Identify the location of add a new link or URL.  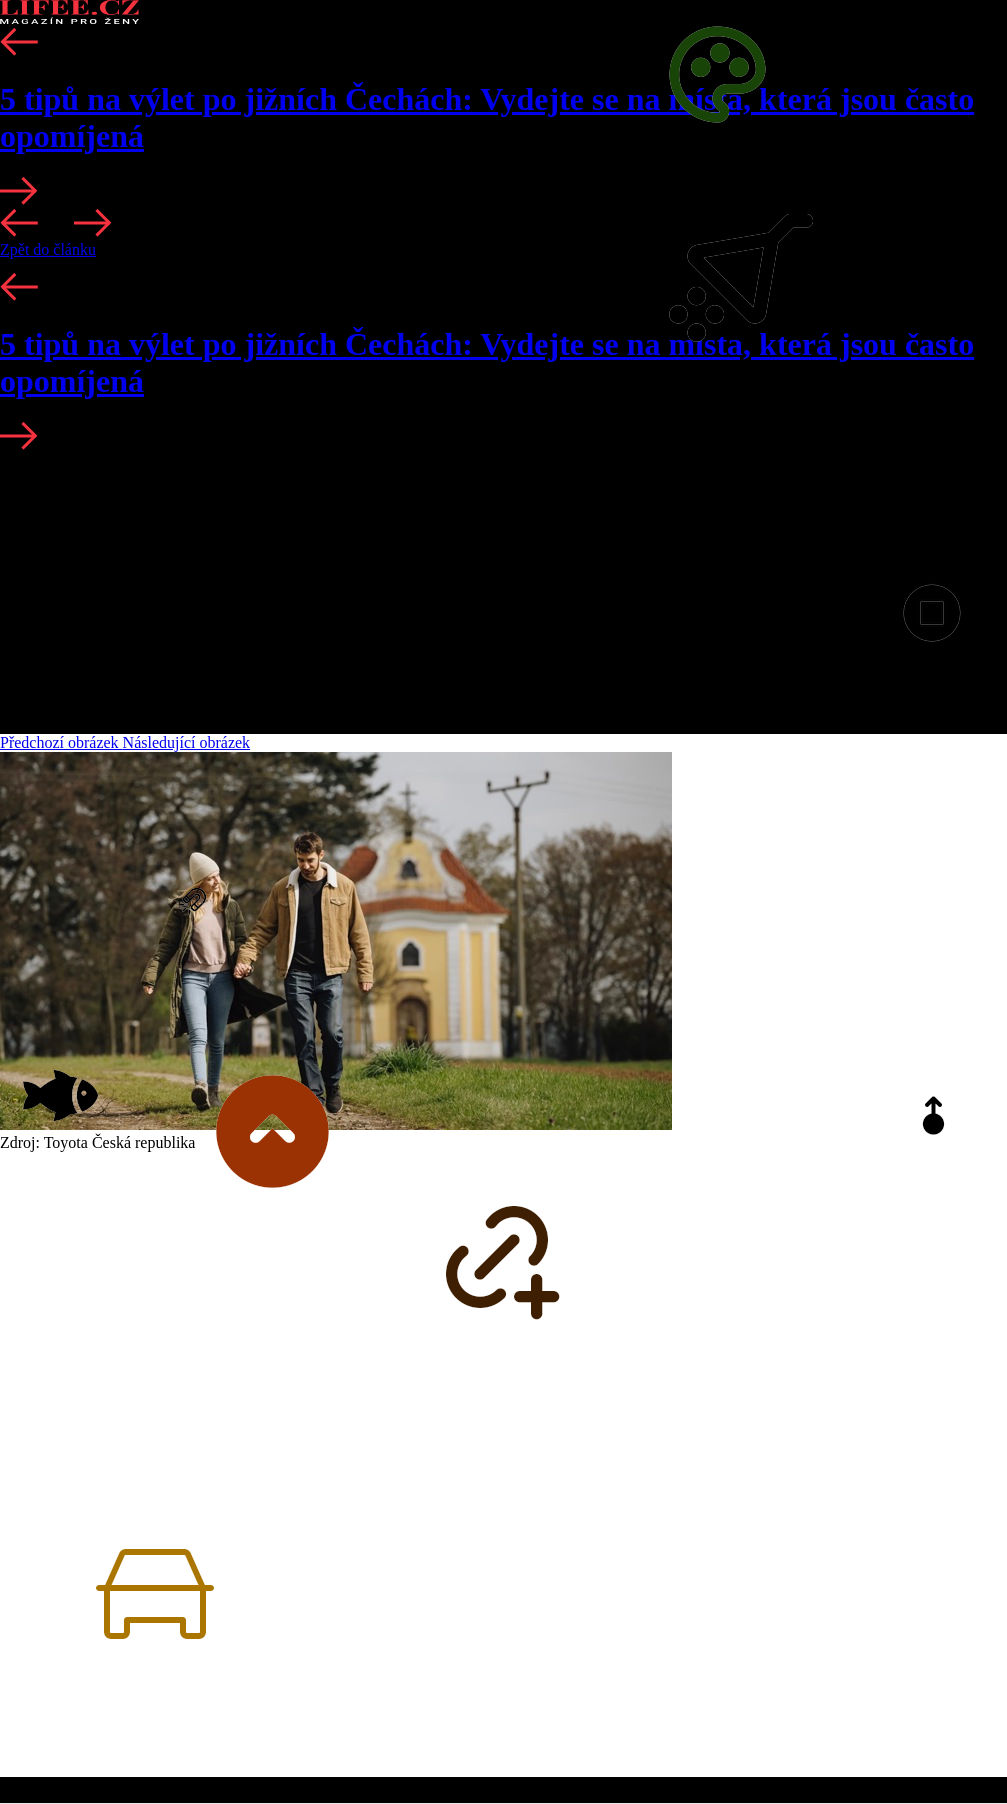
(497, 1257).